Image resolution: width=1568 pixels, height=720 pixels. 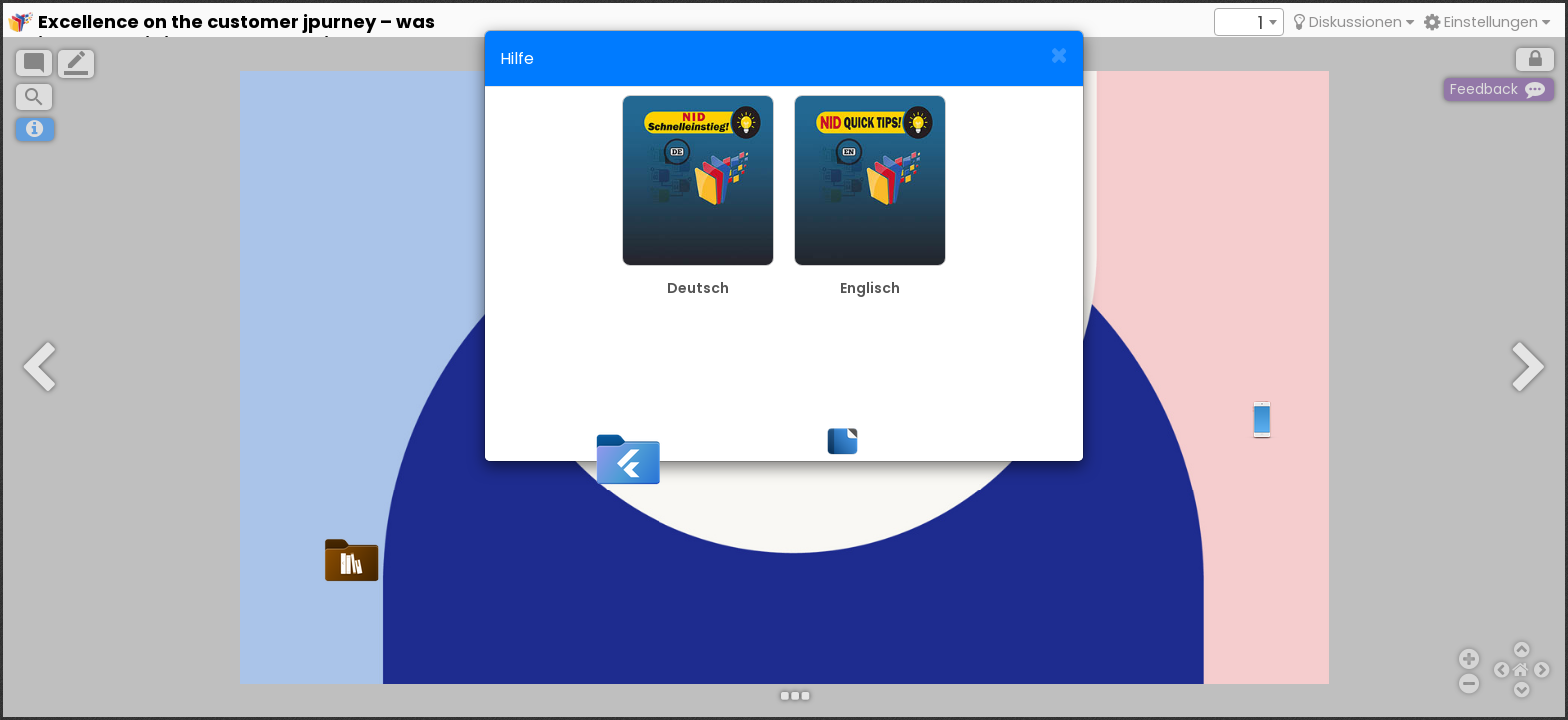 What do you see at coordinates (1262, 420) in the screenshot?
I see `iPod Touch device connected` at bounding box center [1262, 420].